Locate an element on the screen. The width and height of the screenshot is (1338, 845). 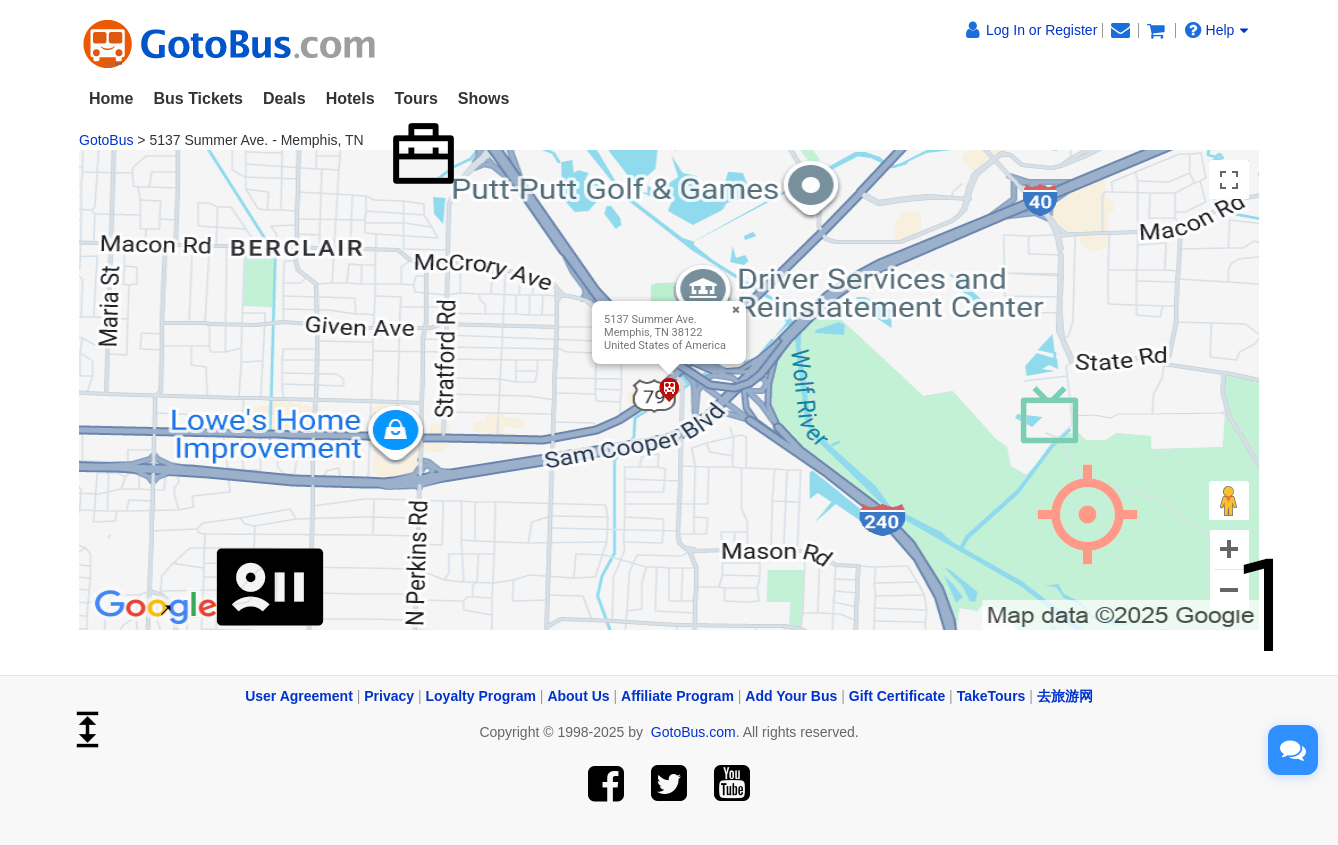
open link in new tab or external window is located at coordinates (166, 610).